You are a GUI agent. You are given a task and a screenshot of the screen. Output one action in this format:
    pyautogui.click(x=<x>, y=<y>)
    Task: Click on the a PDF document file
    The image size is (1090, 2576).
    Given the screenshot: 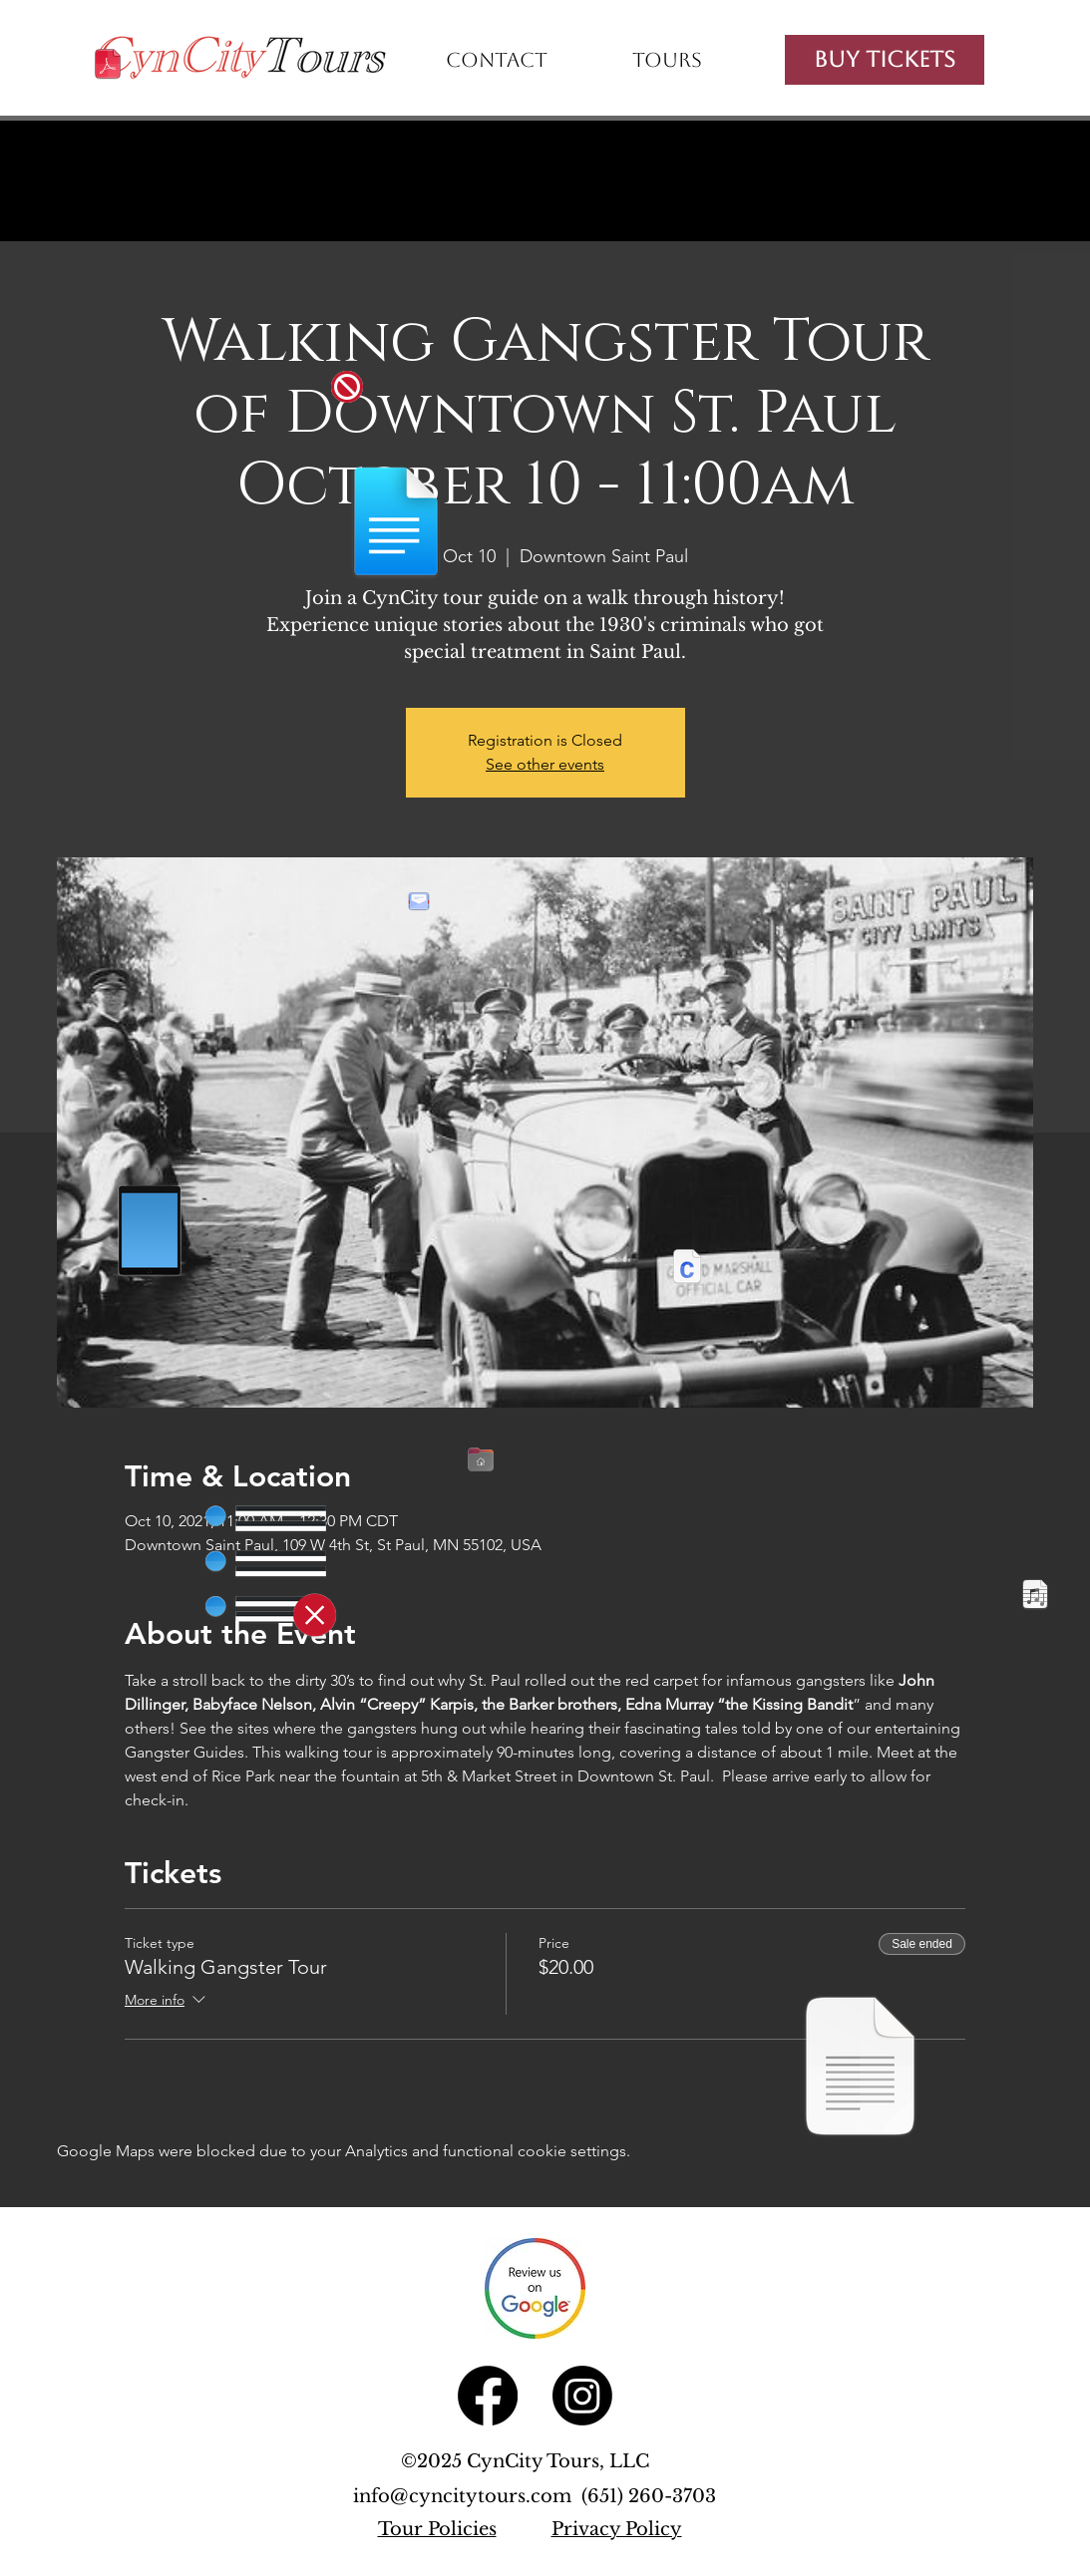 What is the action you would take?
    pyautogui.click(x=108, y=64)
    